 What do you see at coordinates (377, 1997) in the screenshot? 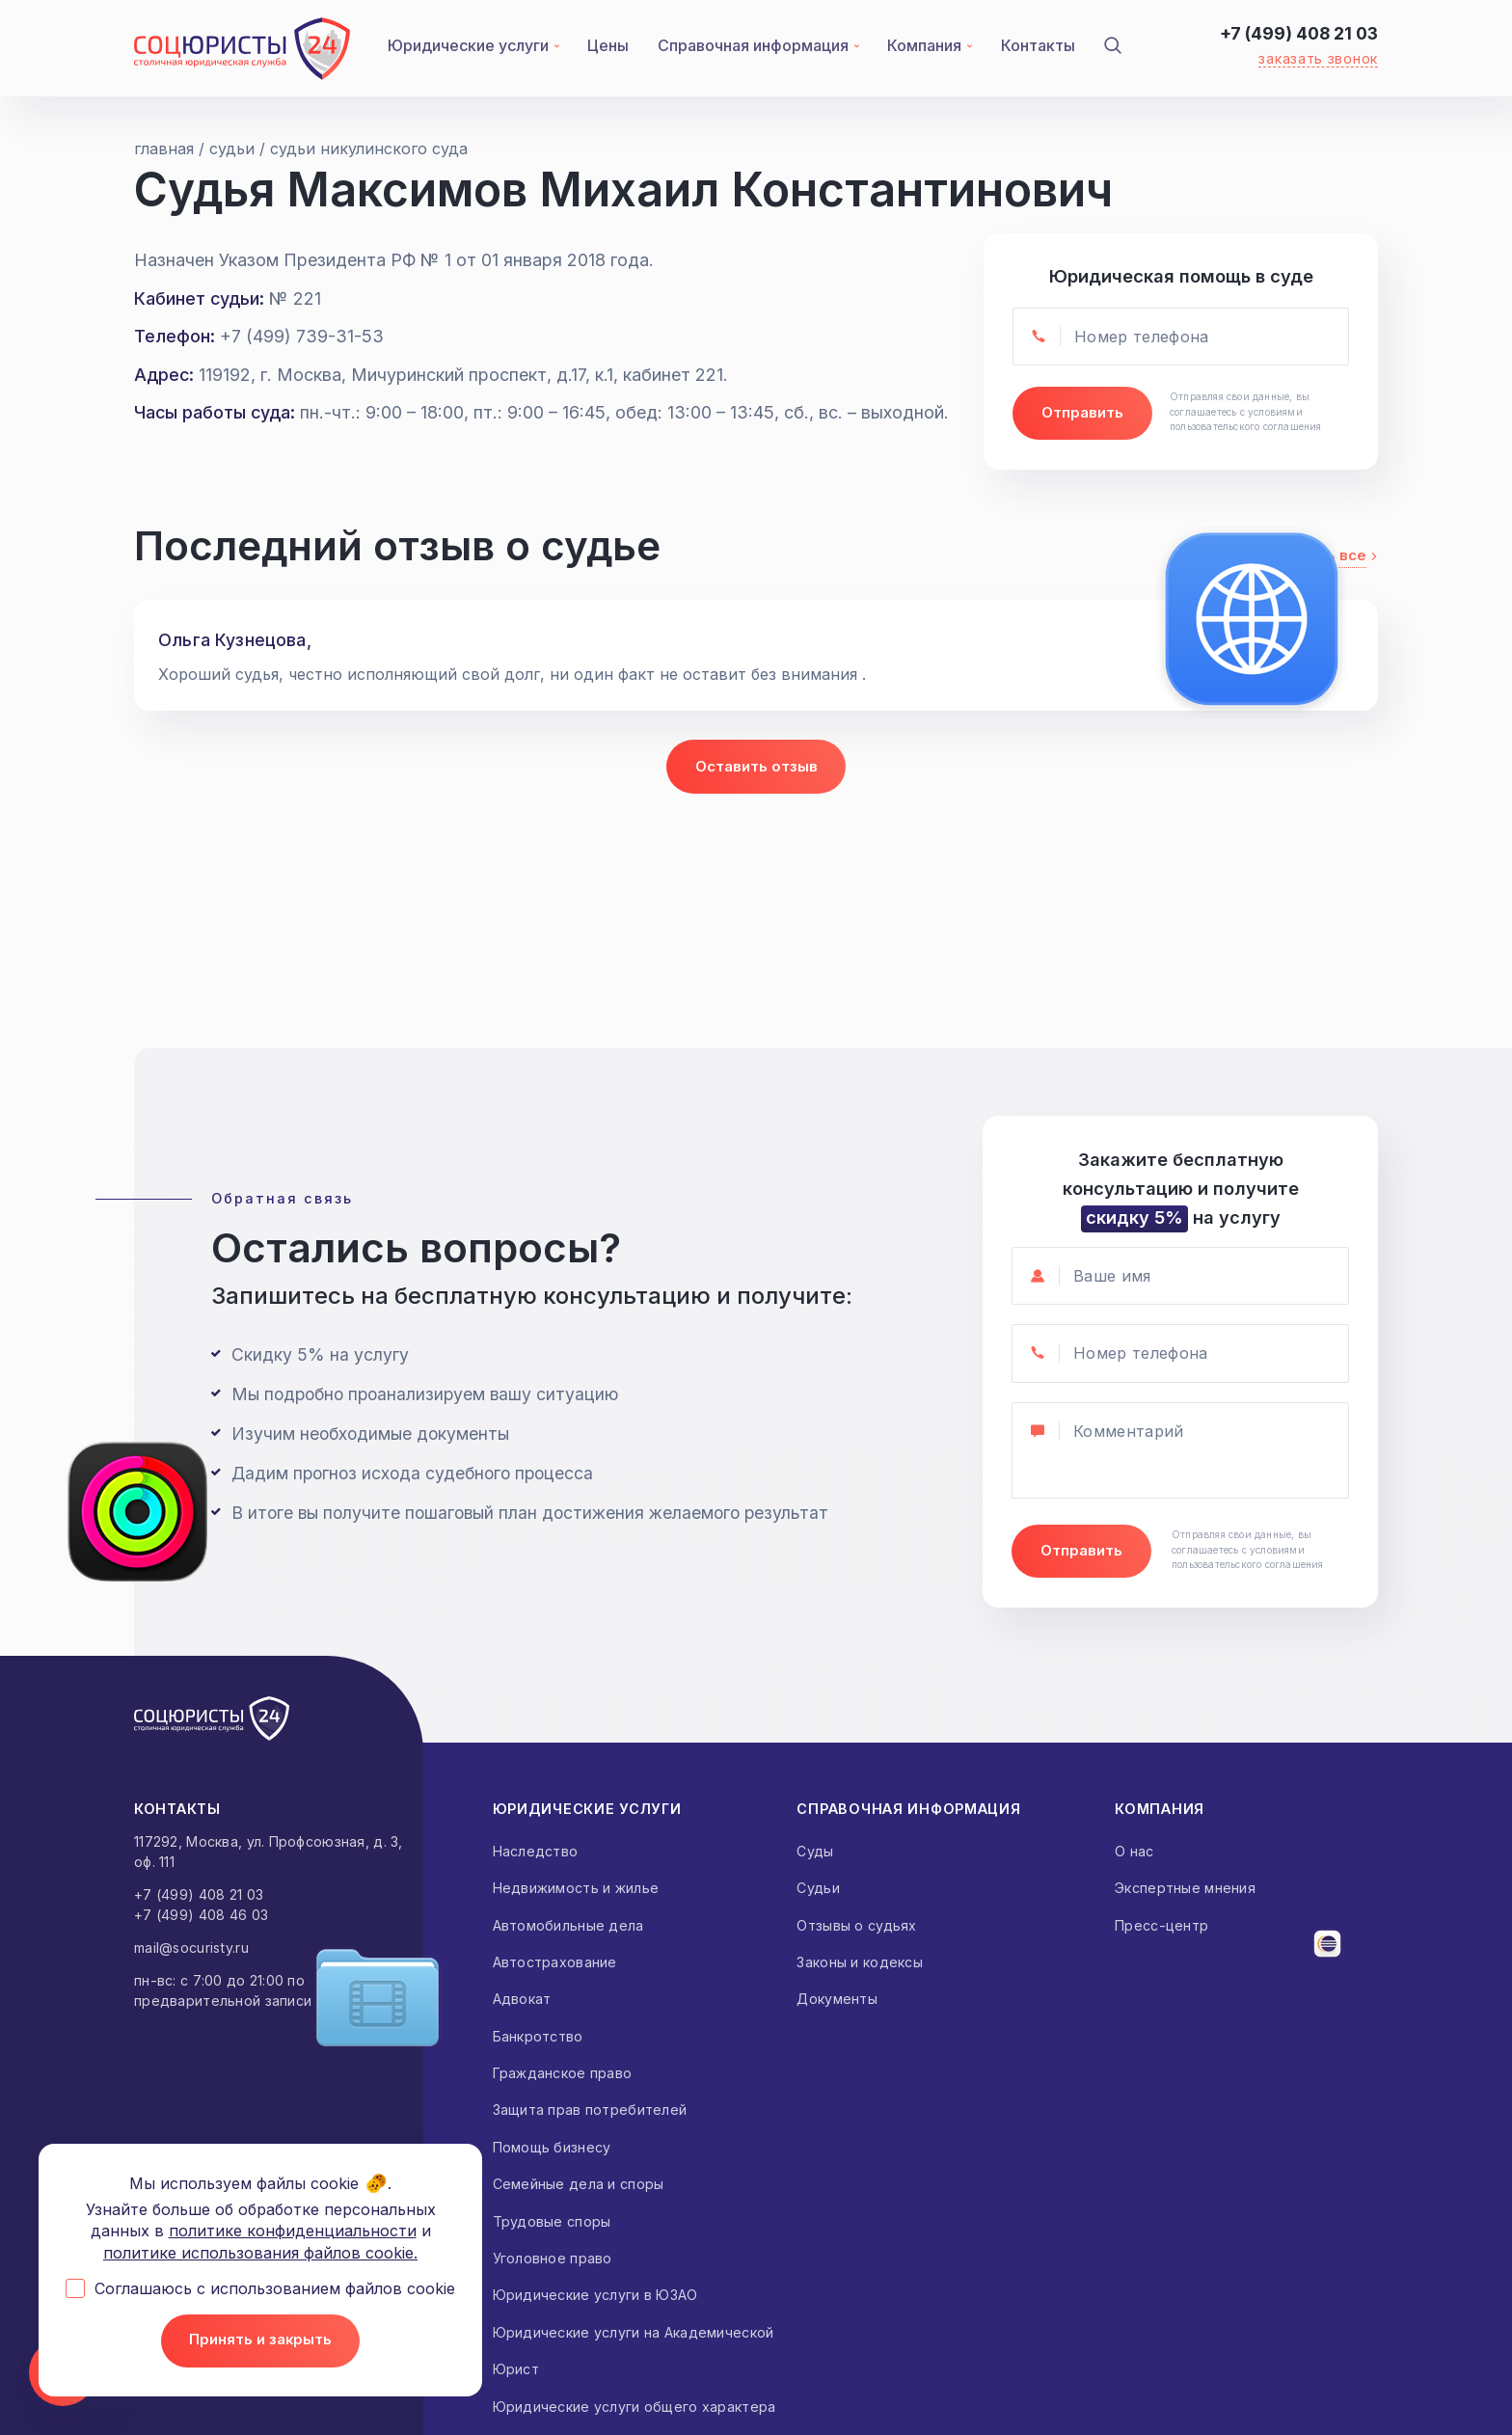
I see `open your videos folder` at bounding box center [377, 1997].